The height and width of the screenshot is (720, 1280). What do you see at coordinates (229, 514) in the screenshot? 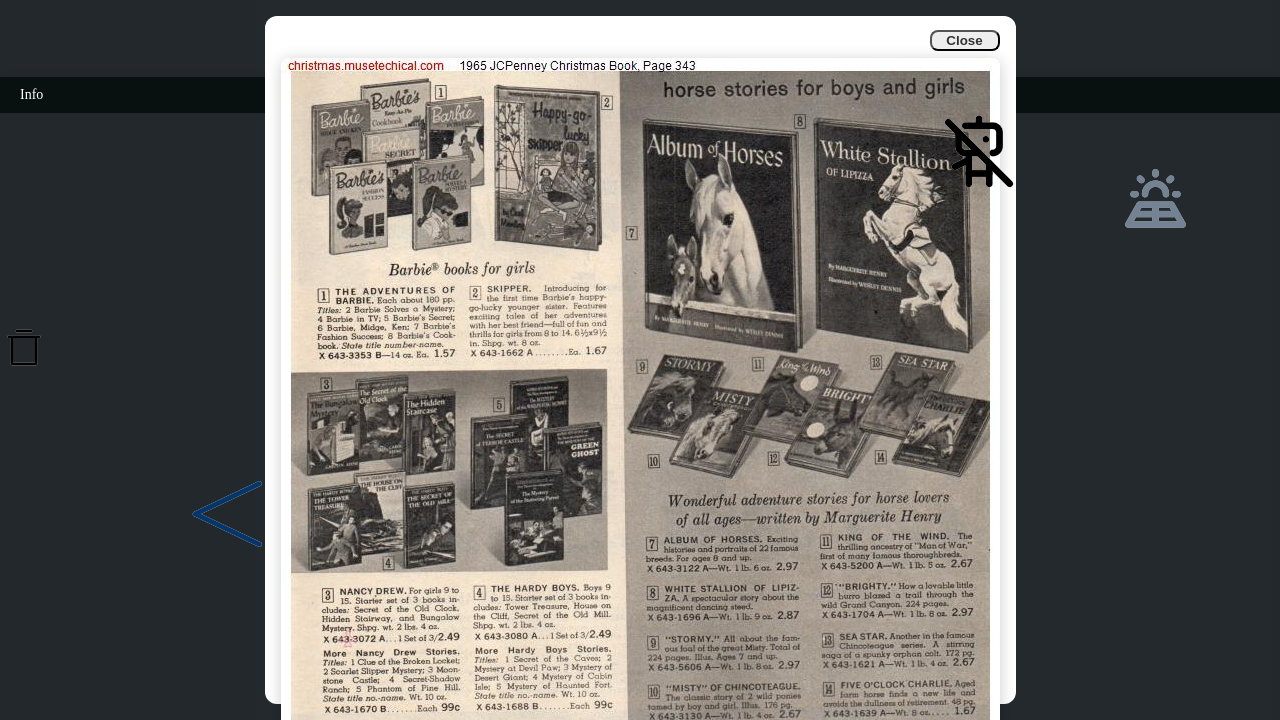
I see `go back to the previous screen` at bounding box center [229, 514].